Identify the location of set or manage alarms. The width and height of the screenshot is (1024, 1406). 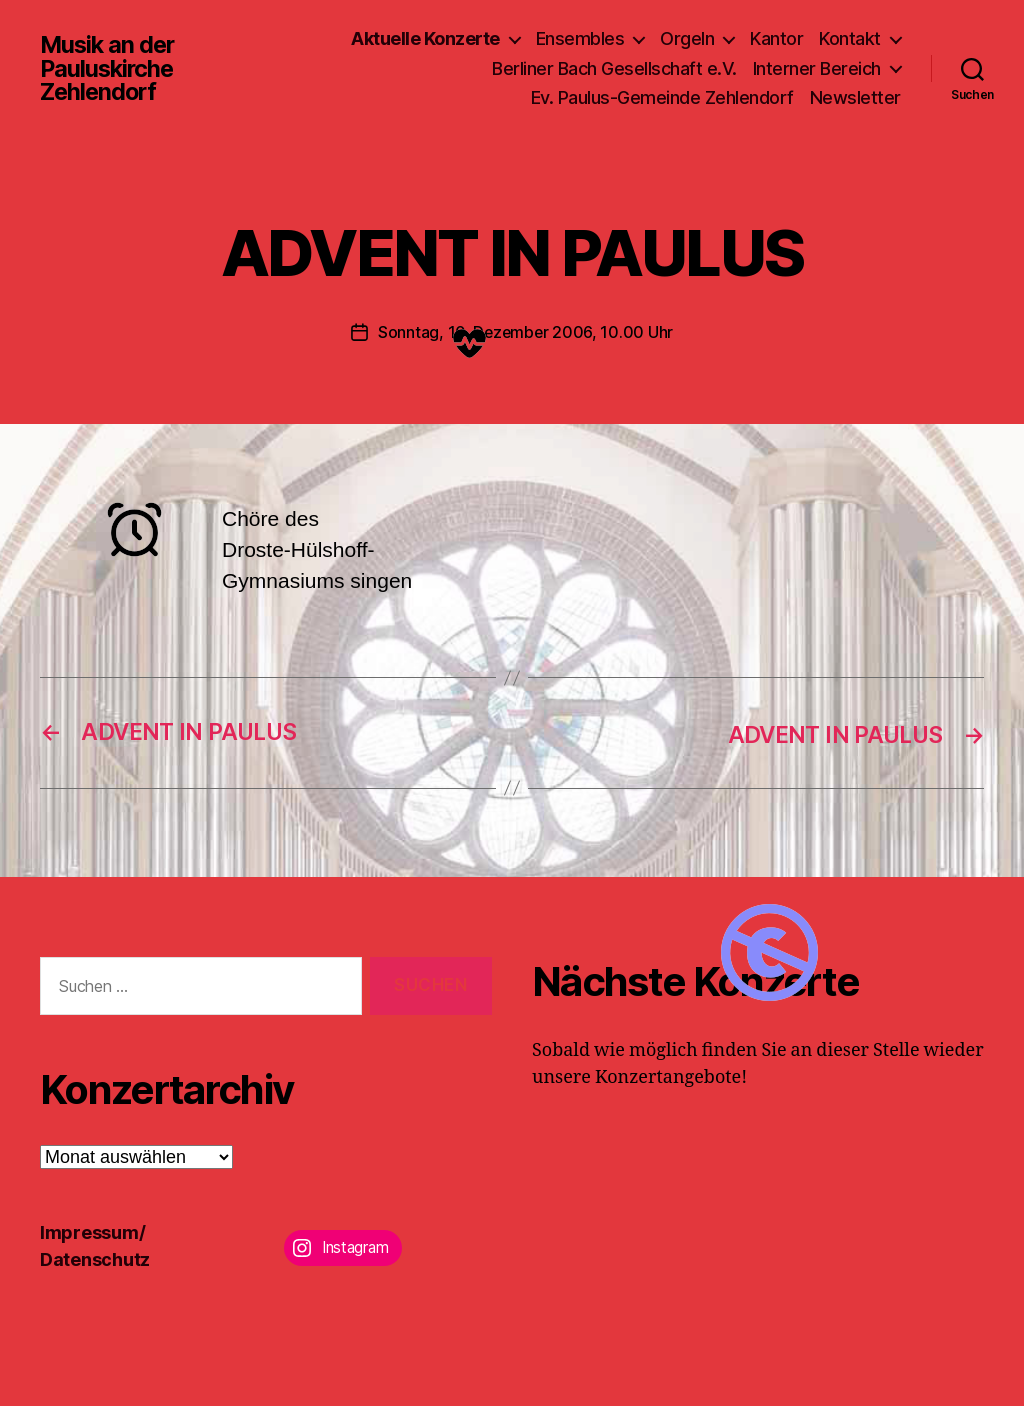
(134, 529).